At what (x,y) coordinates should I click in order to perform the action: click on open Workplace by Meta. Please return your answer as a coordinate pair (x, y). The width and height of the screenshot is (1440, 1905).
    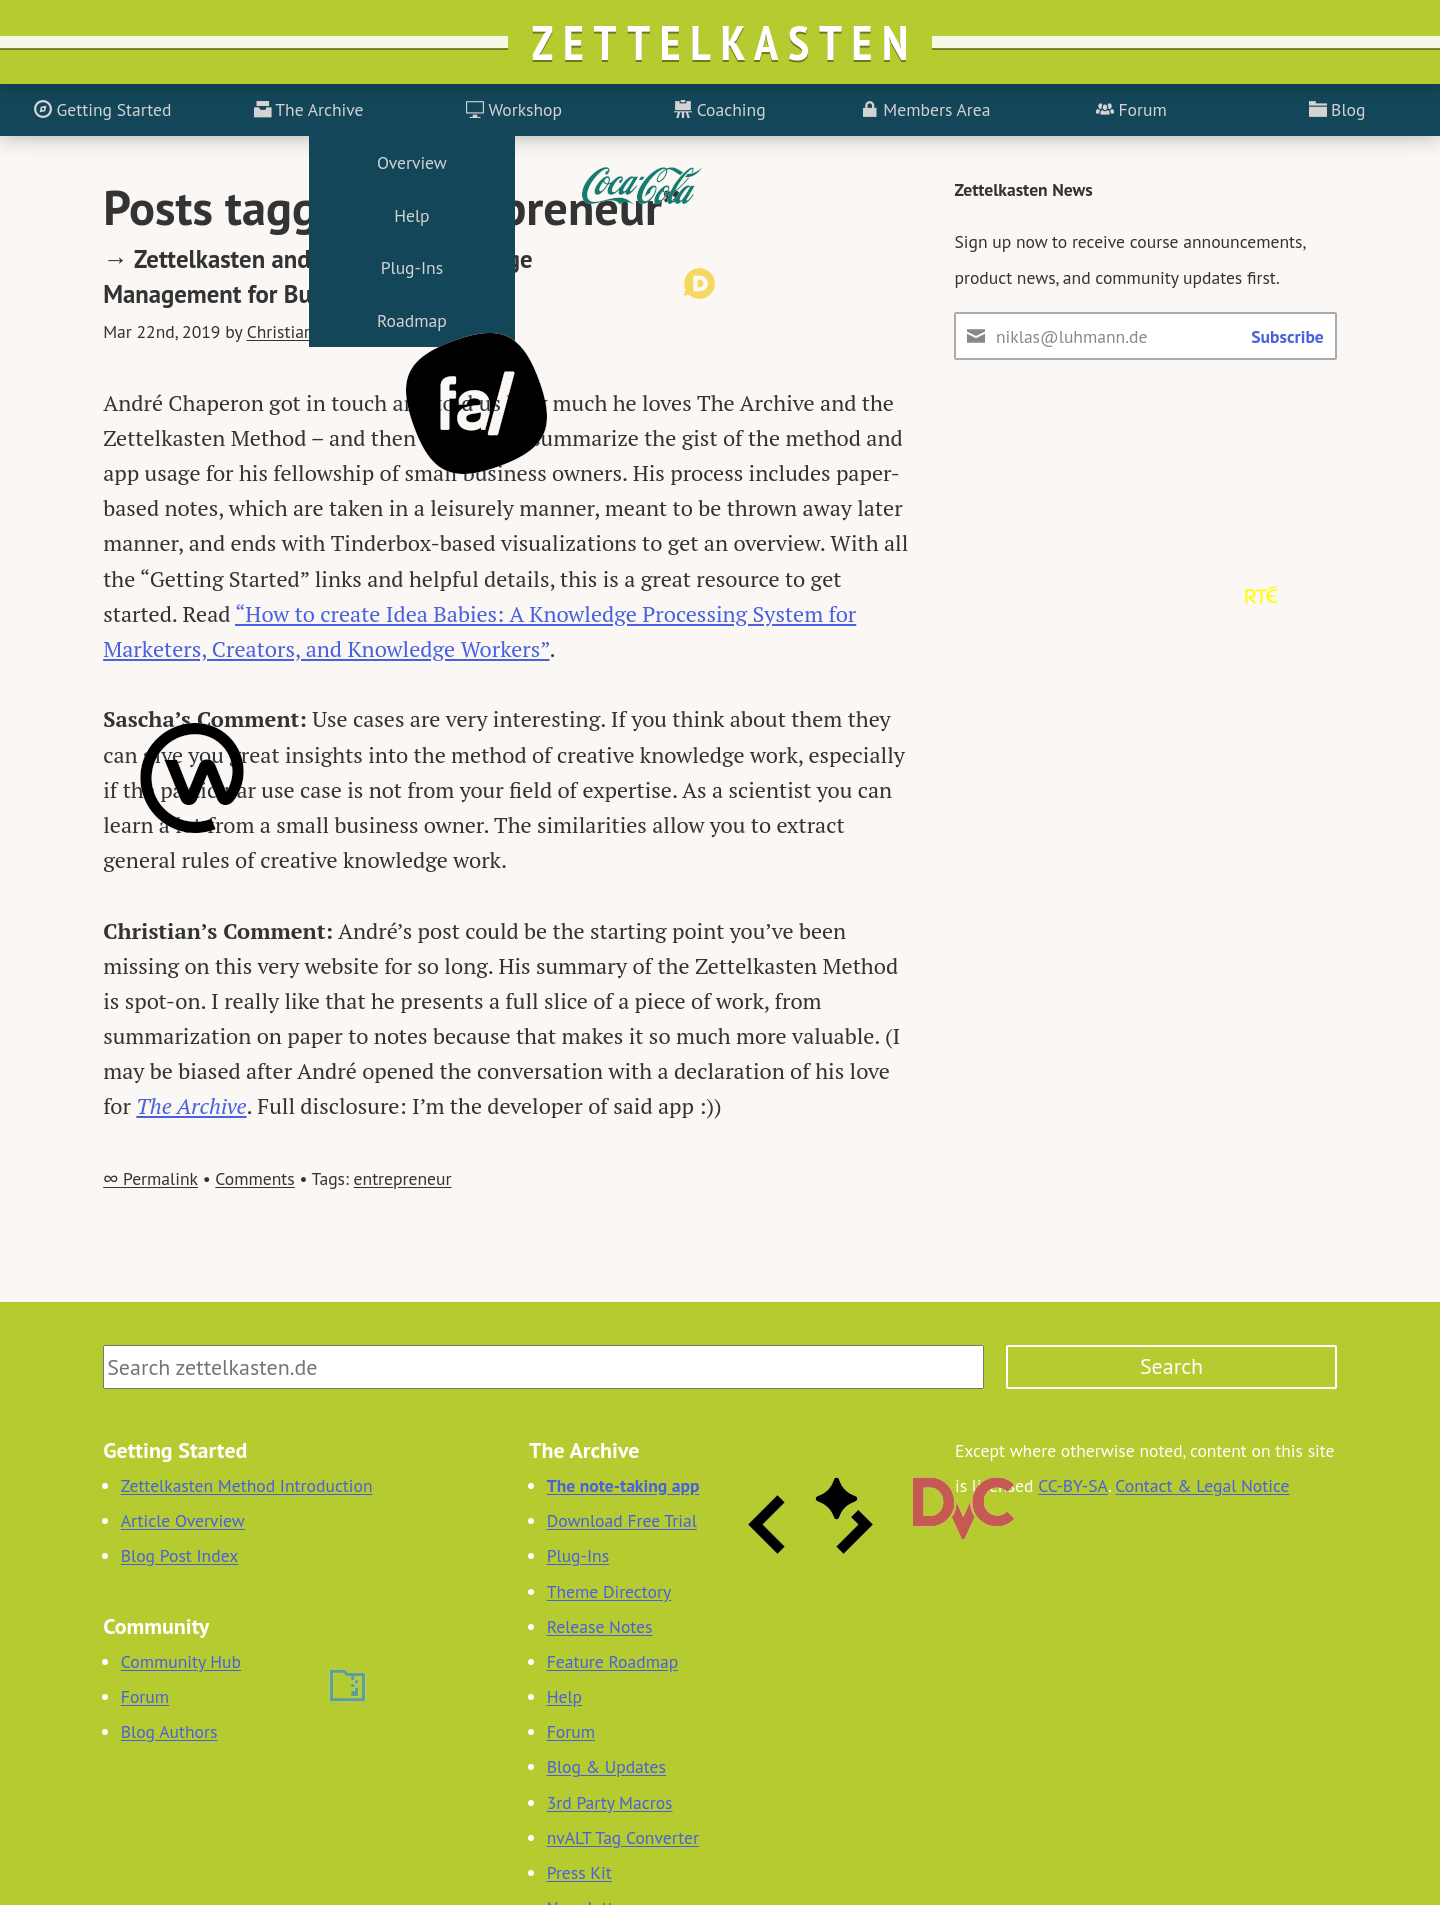
    Looking at the image, I should click on (192, 778).